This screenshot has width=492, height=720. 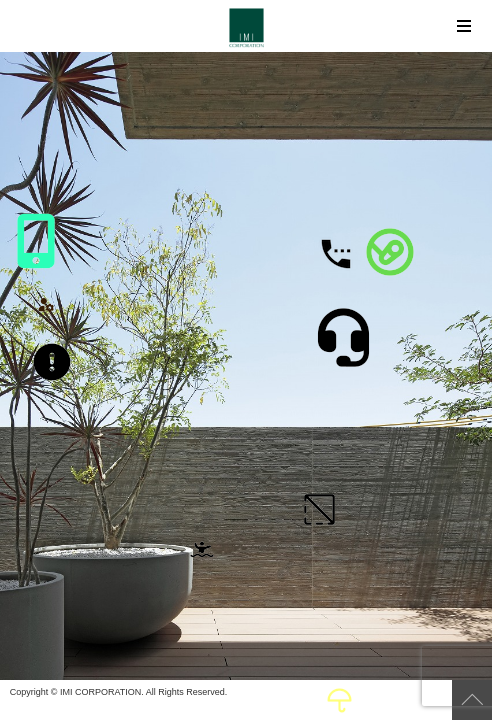 I want to click on invert current selection, so click(x=319, y=509).